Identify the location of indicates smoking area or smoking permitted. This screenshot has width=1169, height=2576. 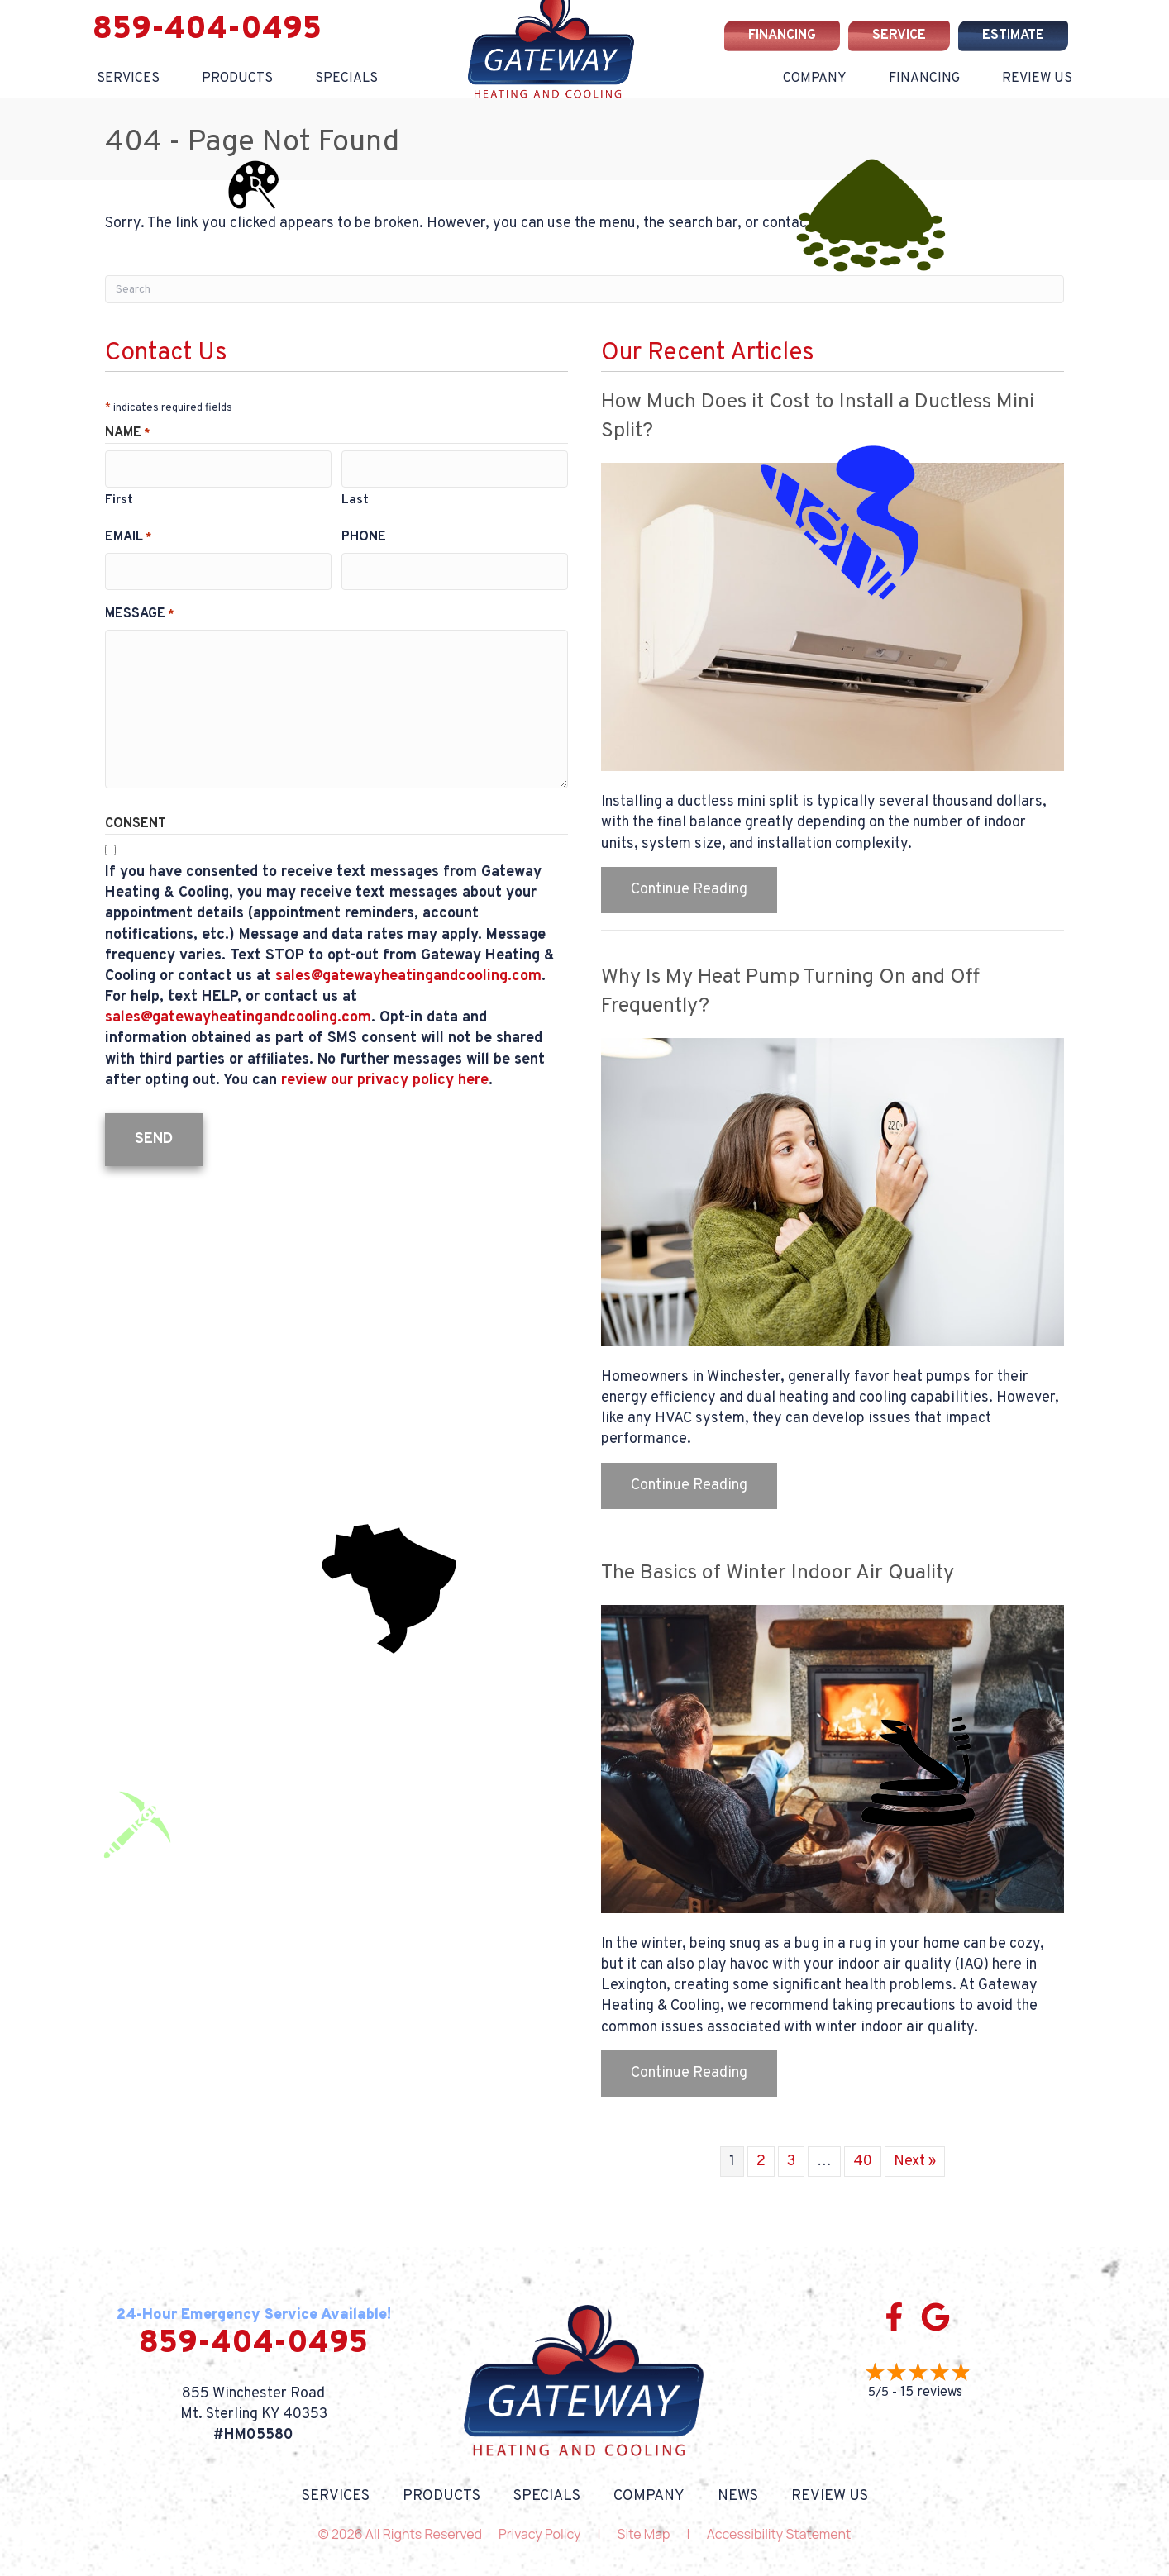
(839, 522).